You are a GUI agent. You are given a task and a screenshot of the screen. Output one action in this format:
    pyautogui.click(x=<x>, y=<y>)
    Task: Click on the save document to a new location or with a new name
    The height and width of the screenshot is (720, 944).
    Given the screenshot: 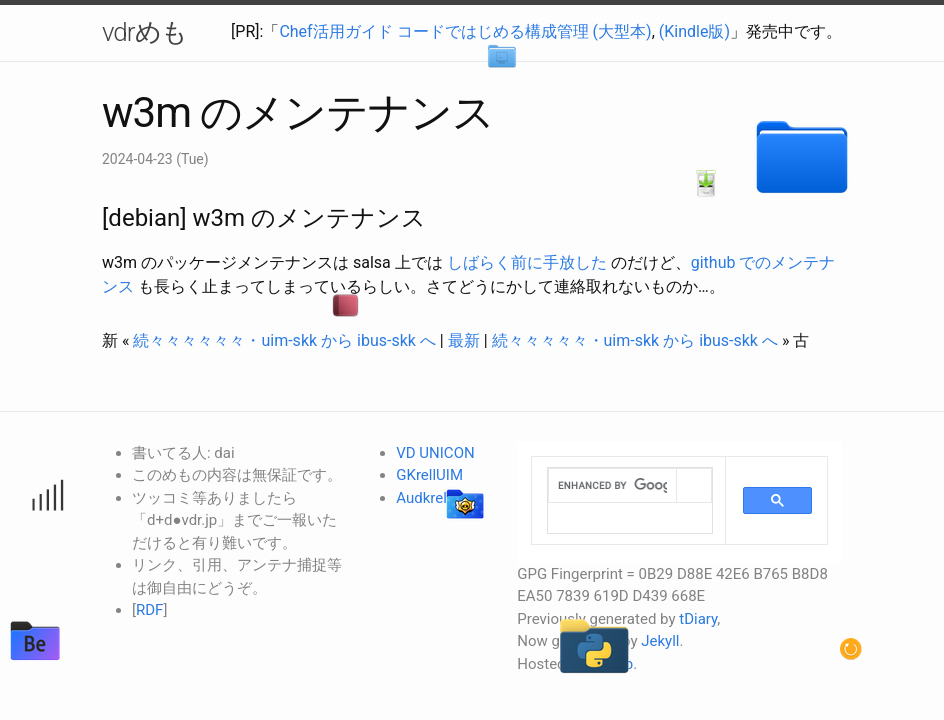 What is the action you would take?
    pyautogui.click(x=706, y=184)
    